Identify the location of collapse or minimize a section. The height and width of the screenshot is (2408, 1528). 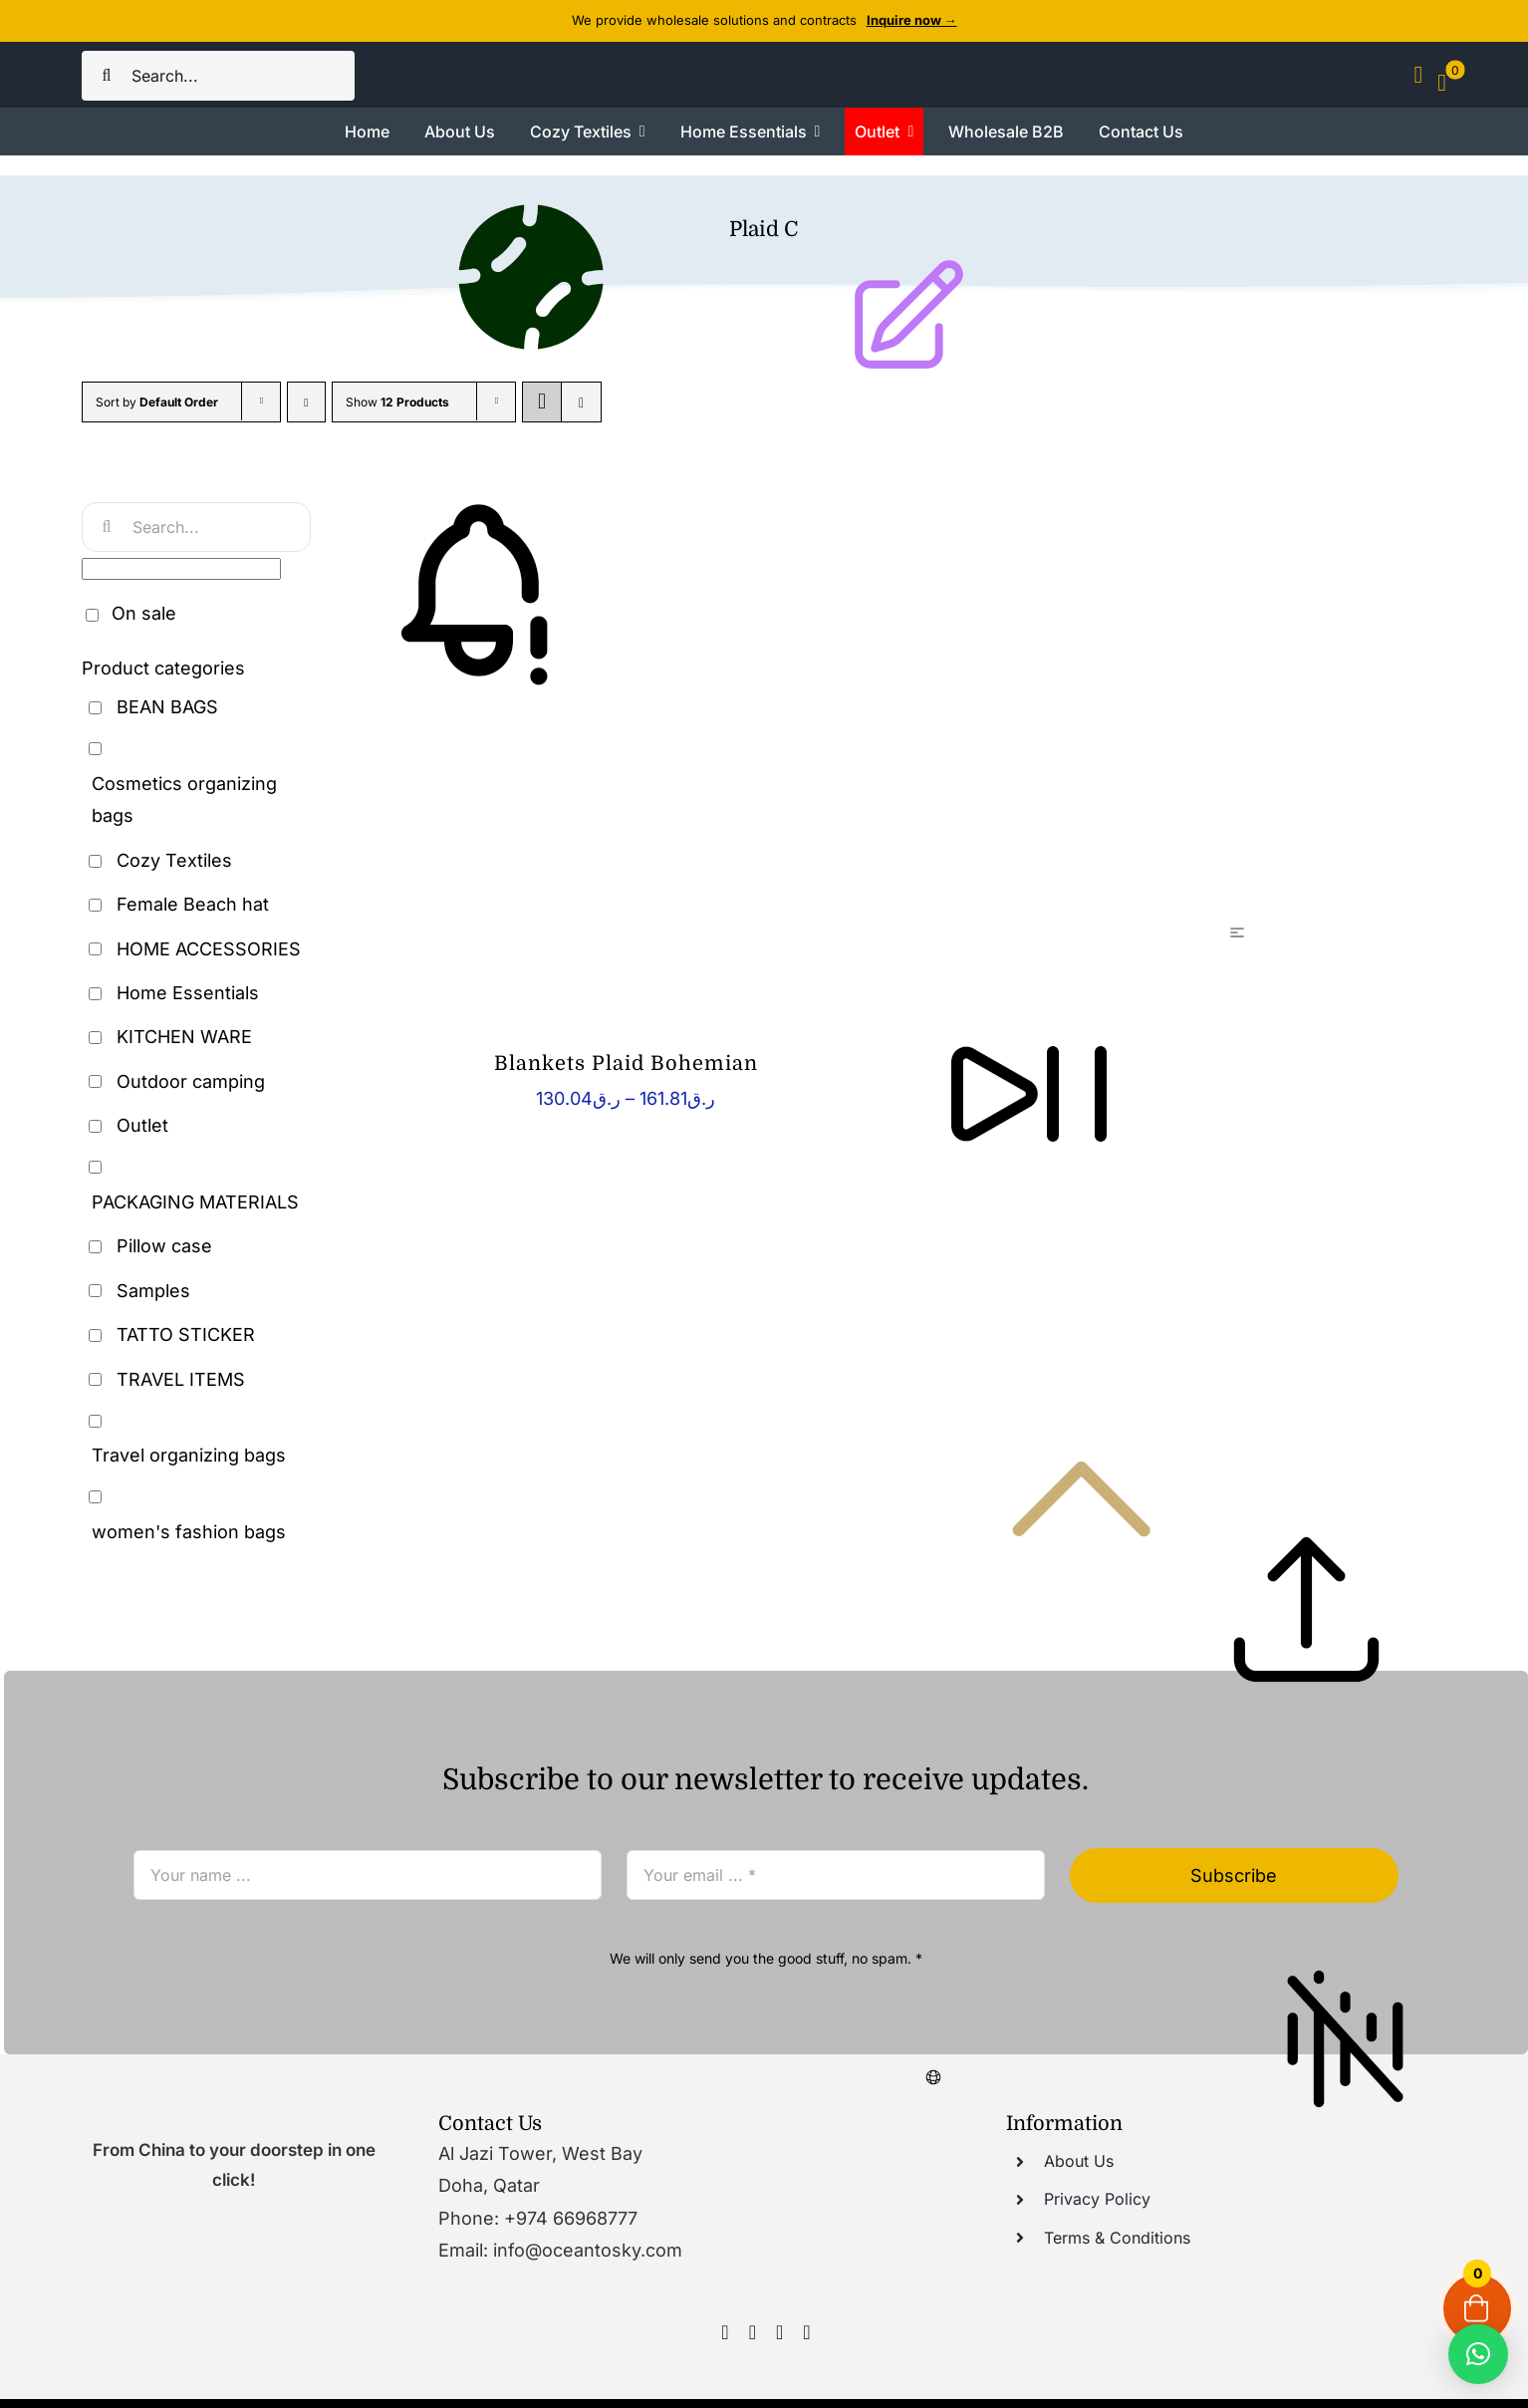
(1081, 1498).